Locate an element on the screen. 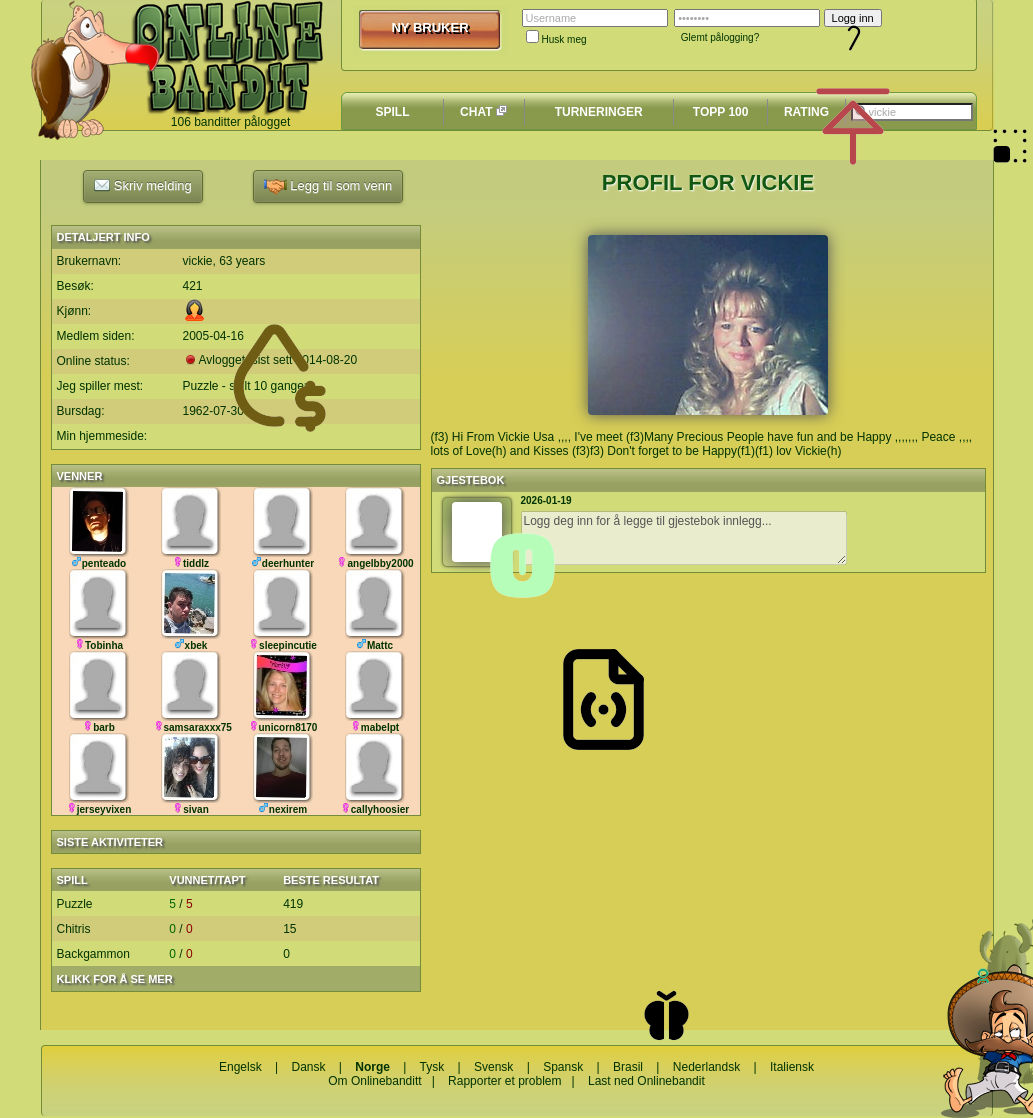 The image size is (1033, 1118). view water bill or usage costs is located at coordinates (274, 375).